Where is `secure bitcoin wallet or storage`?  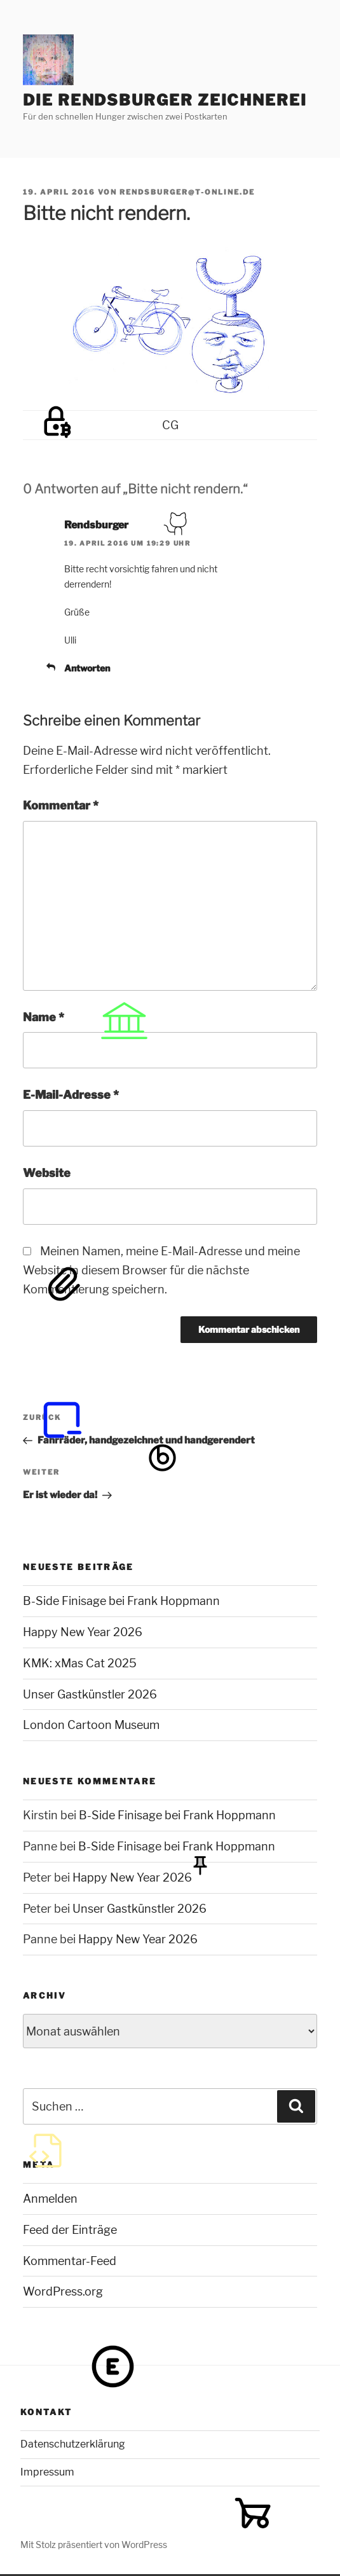
secure bitcoin wallet or storage is located at coordinates (56, 421).